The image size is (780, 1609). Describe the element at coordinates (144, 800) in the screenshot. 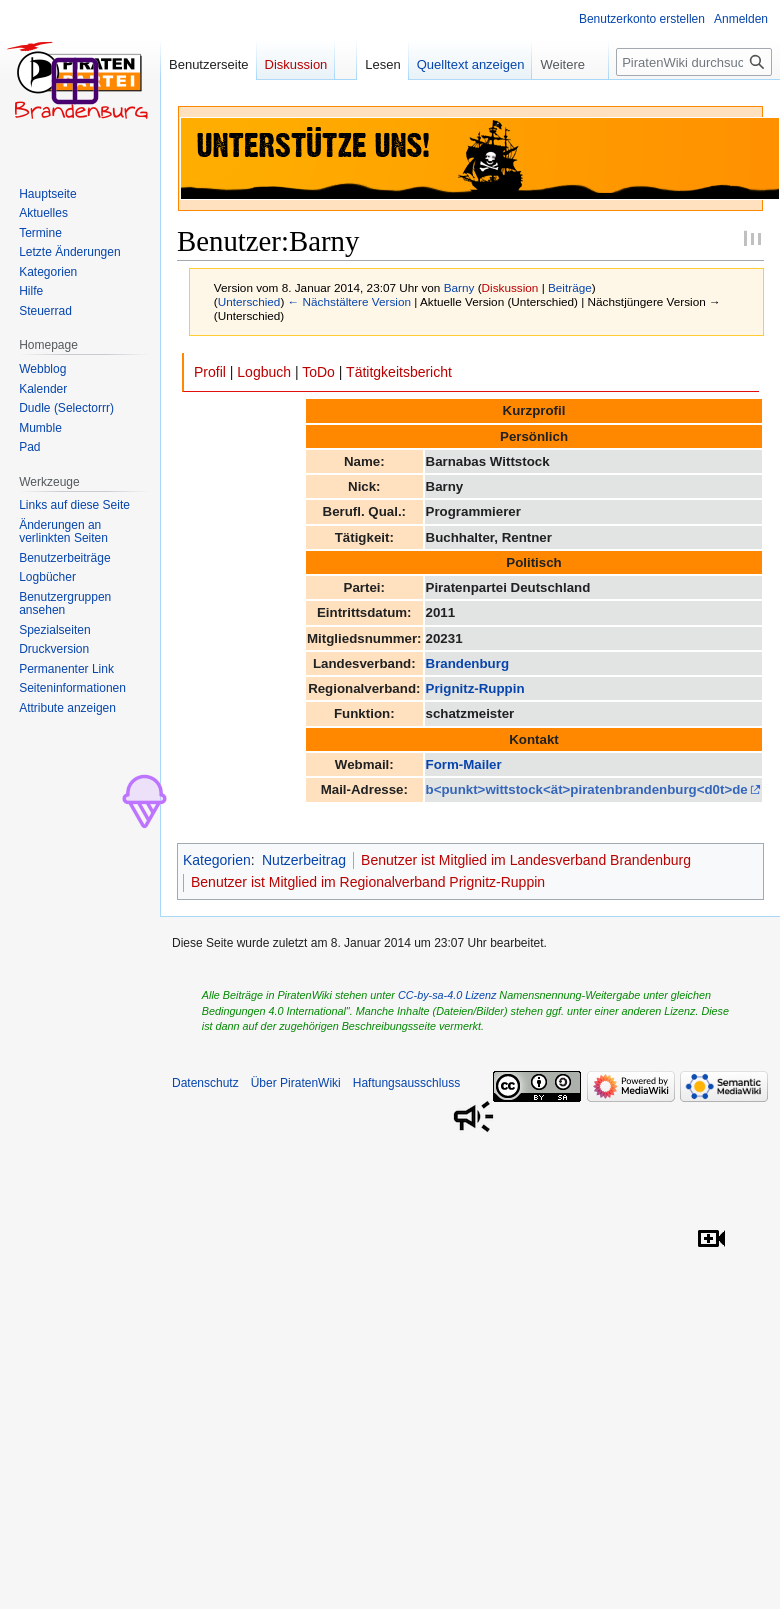

I see `browse dessert or ice cream options` at that location.